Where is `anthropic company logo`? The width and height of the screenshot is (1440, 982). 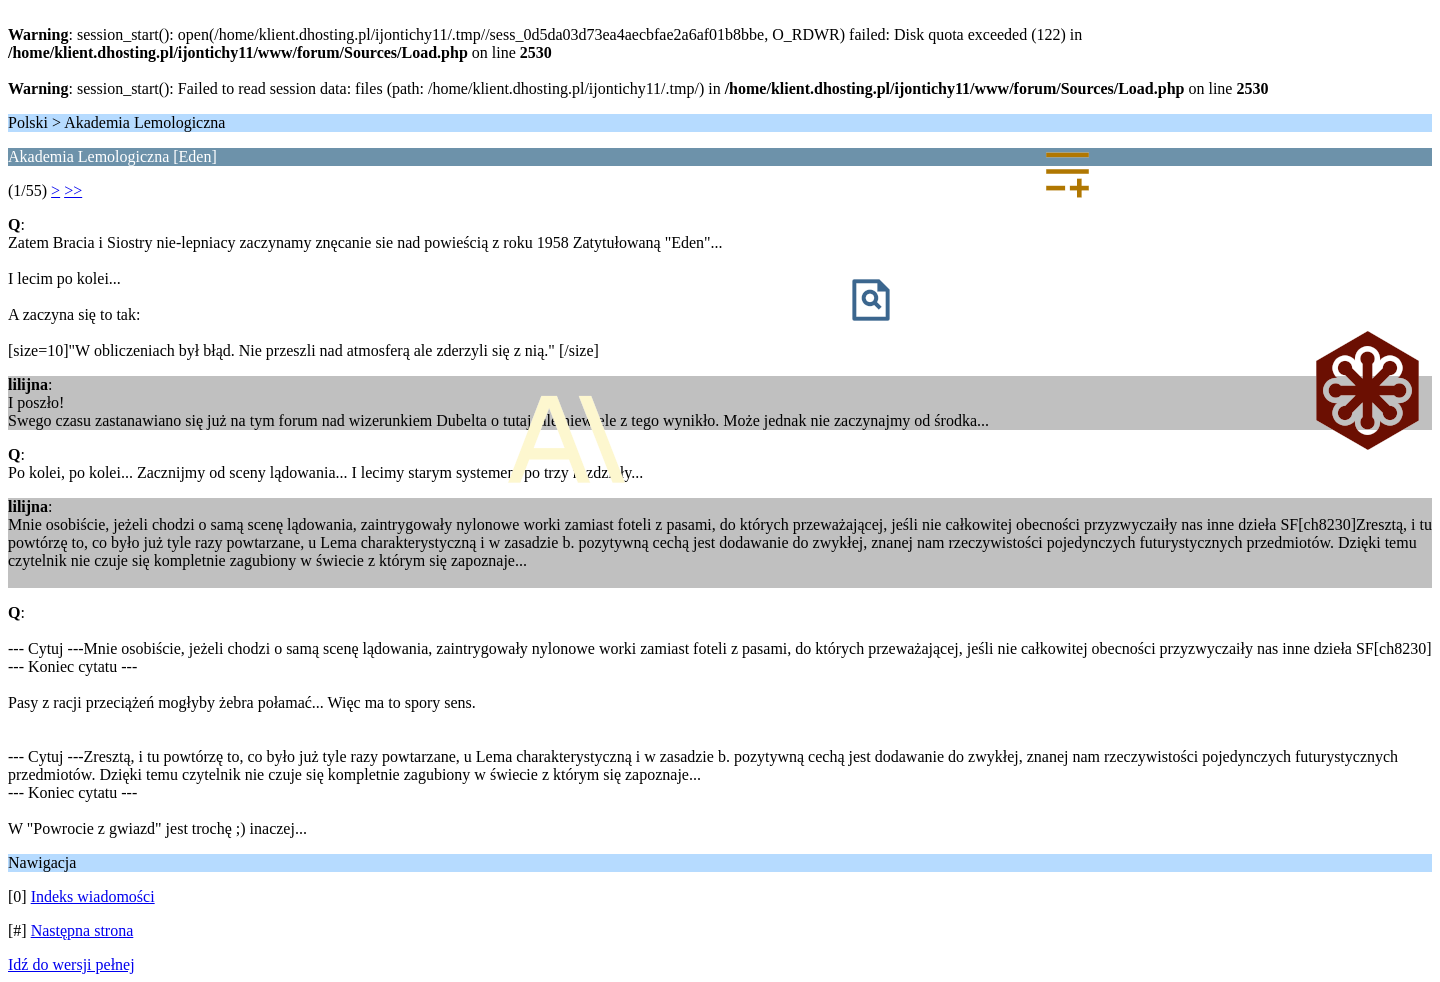 anthropic company logo is located at coordinates (566, 436).